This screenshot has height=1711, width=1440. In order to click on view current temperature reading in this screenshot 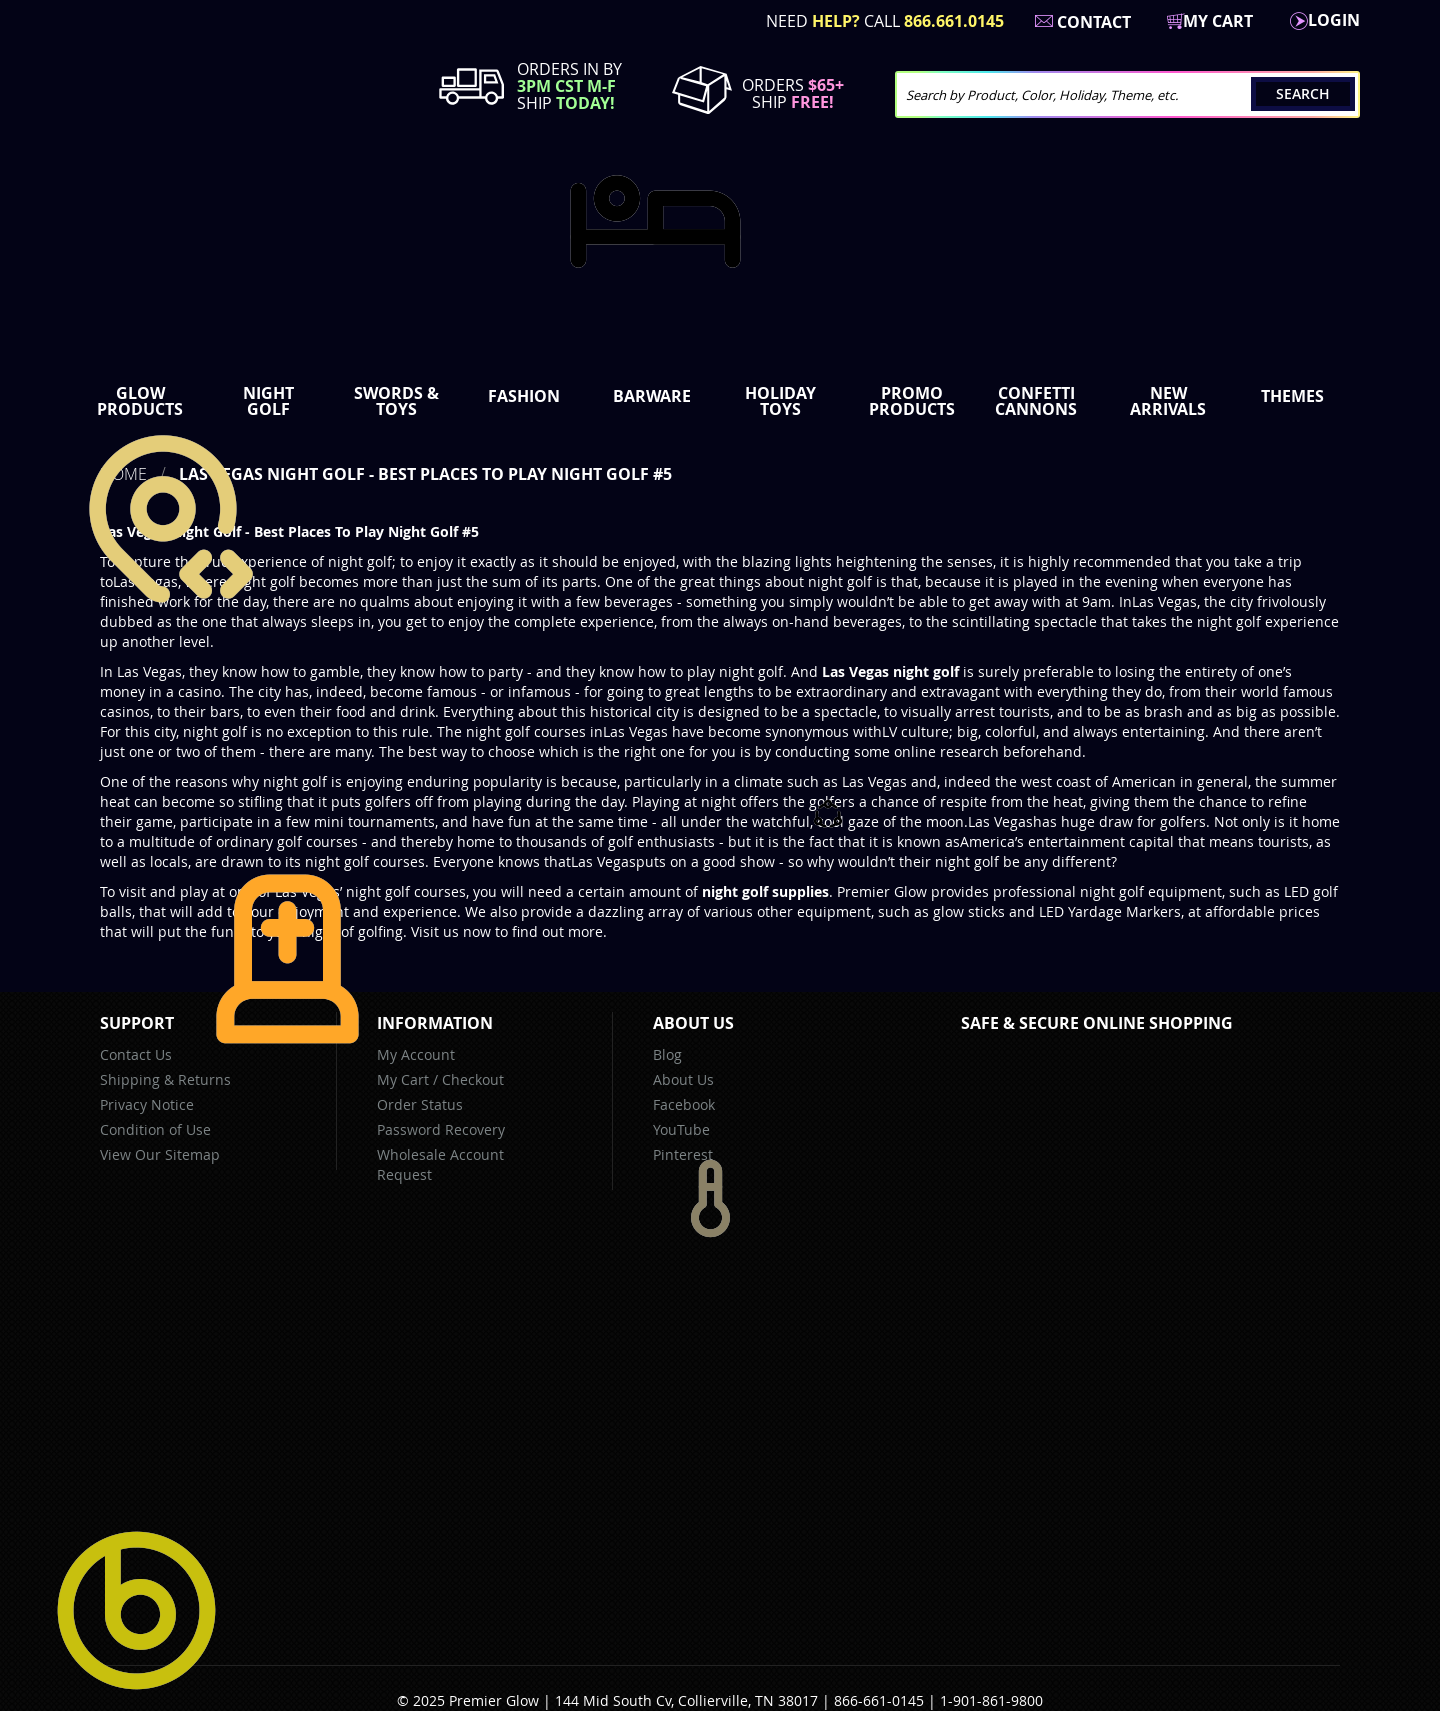, I will do `click(710, 1198)`.